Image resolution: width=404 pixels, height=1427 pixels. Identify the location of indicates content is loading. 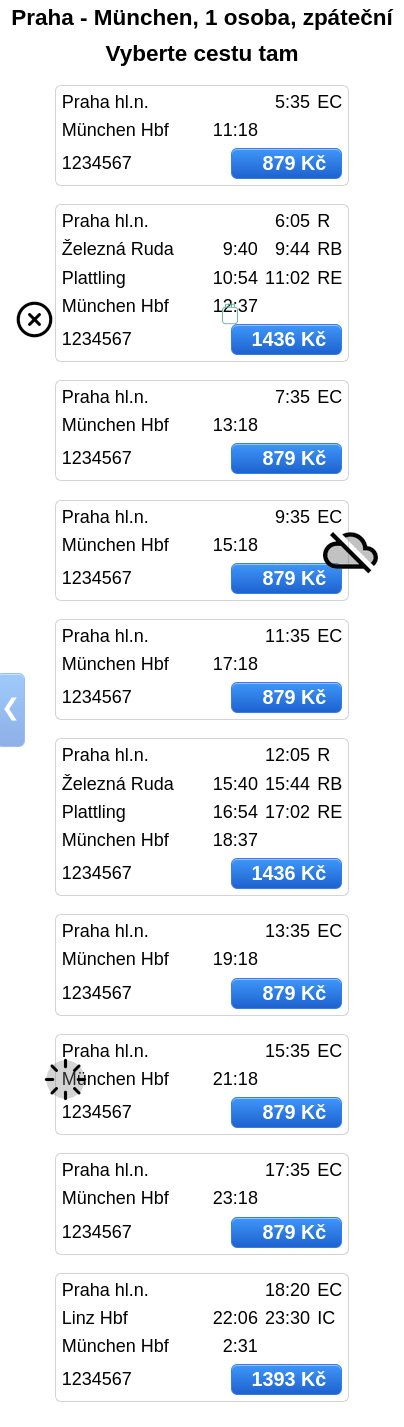
(65, 1079).